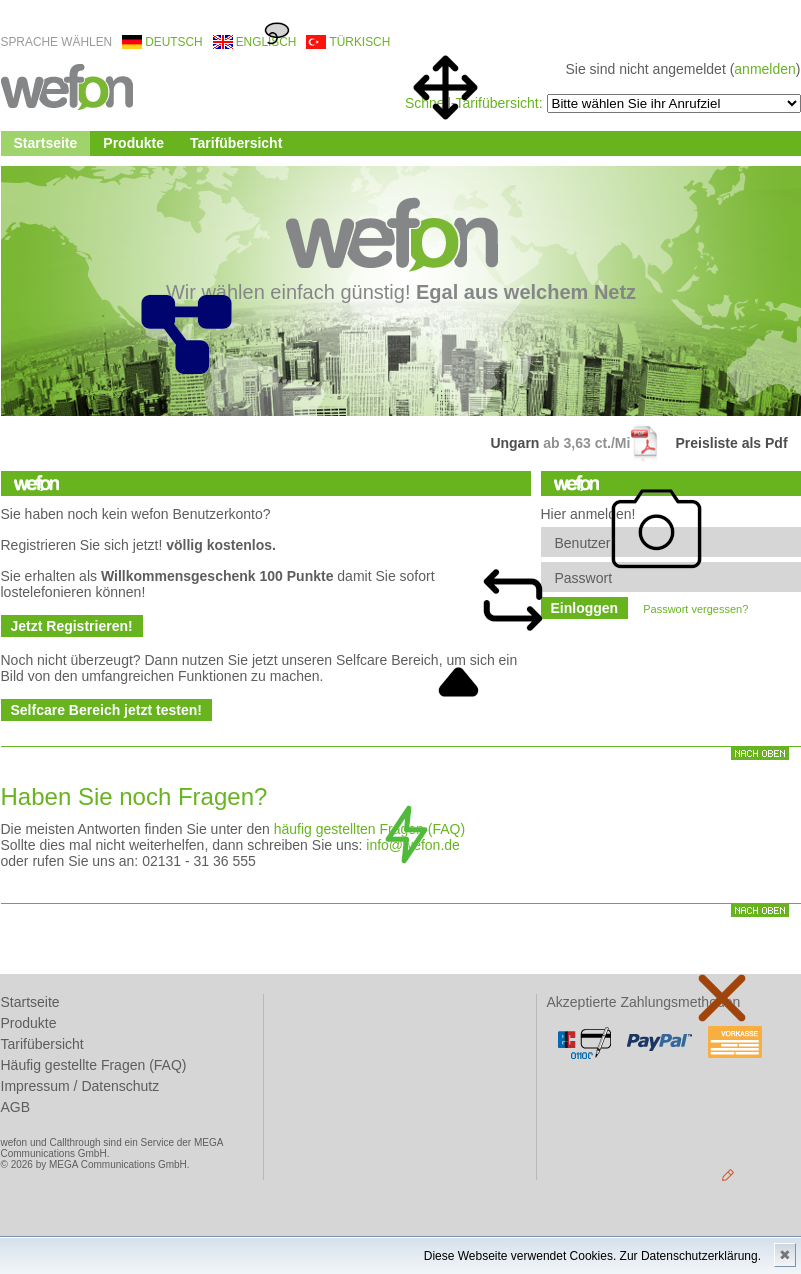  I want to click on scroll to top of page, so click(458, 683).